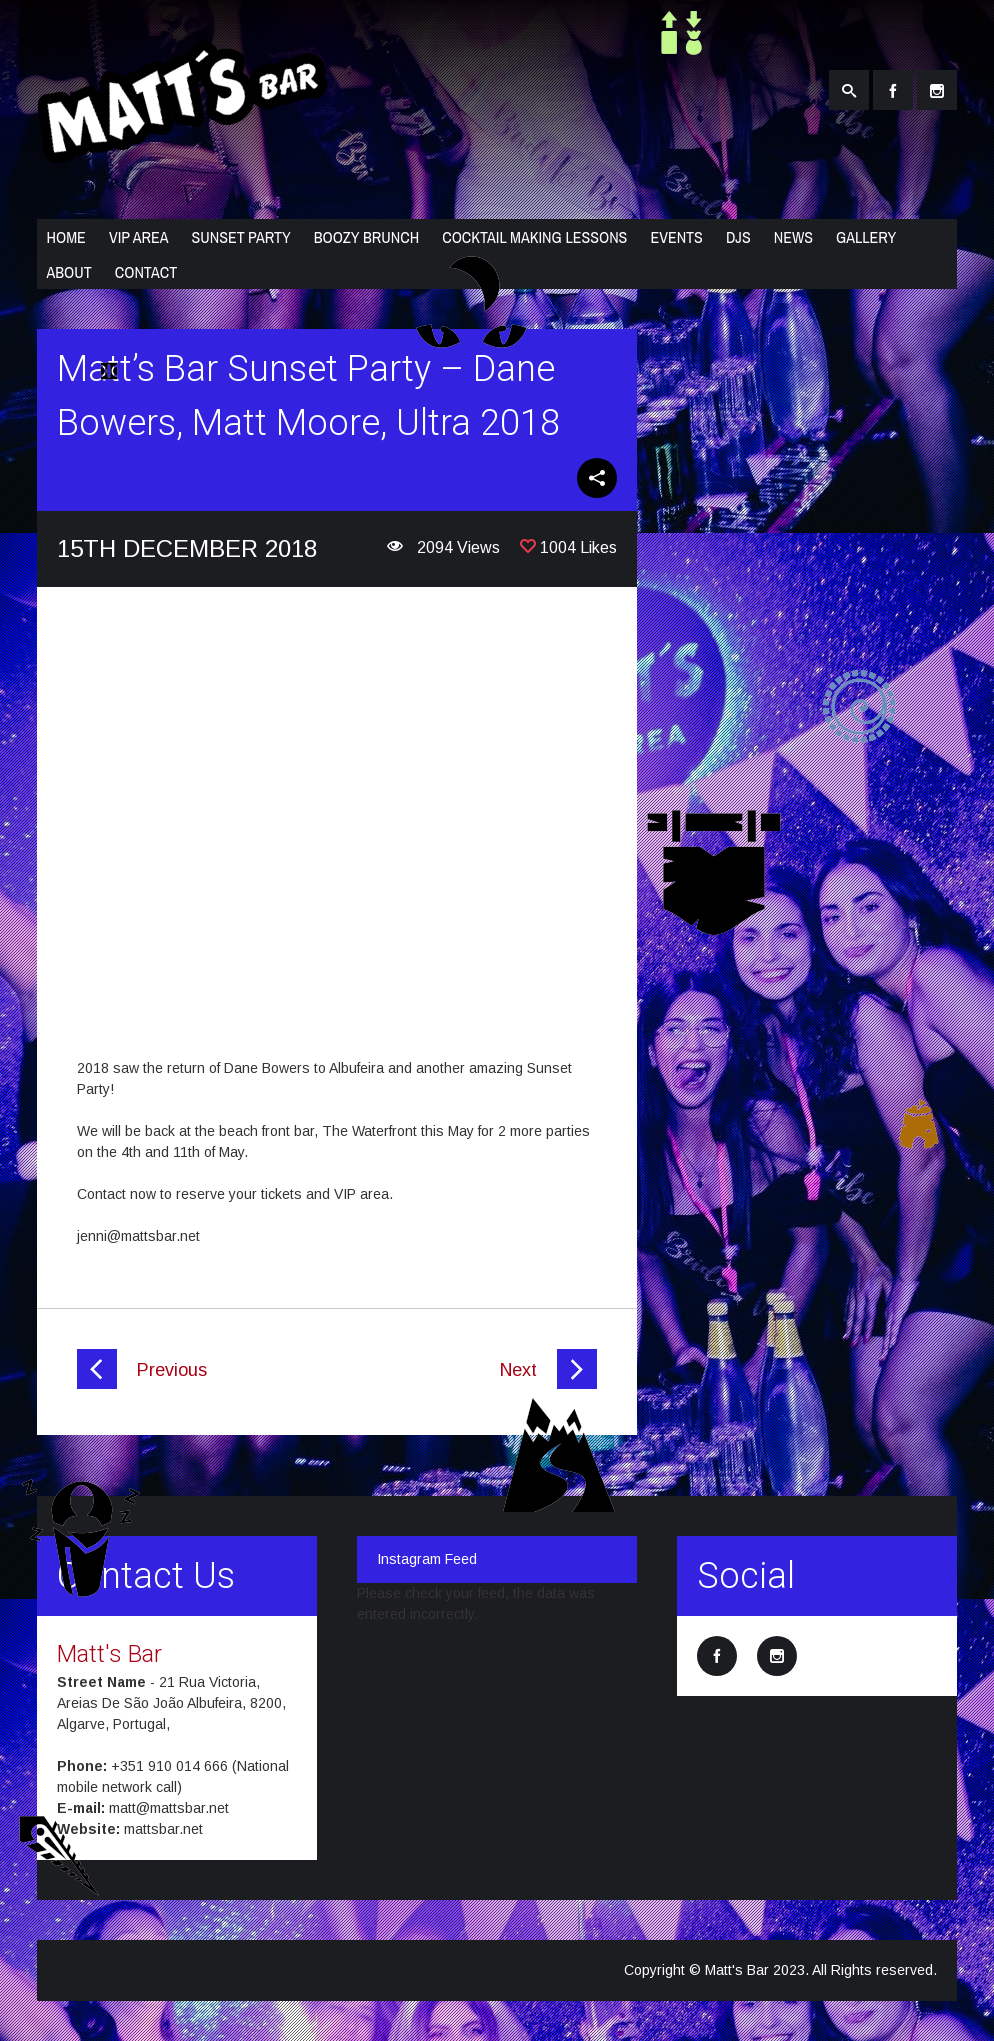  What do you see at coordinates (714, 871) in the screenshot?
I see `view shop or storefront location` at bounding box center [714, 871].